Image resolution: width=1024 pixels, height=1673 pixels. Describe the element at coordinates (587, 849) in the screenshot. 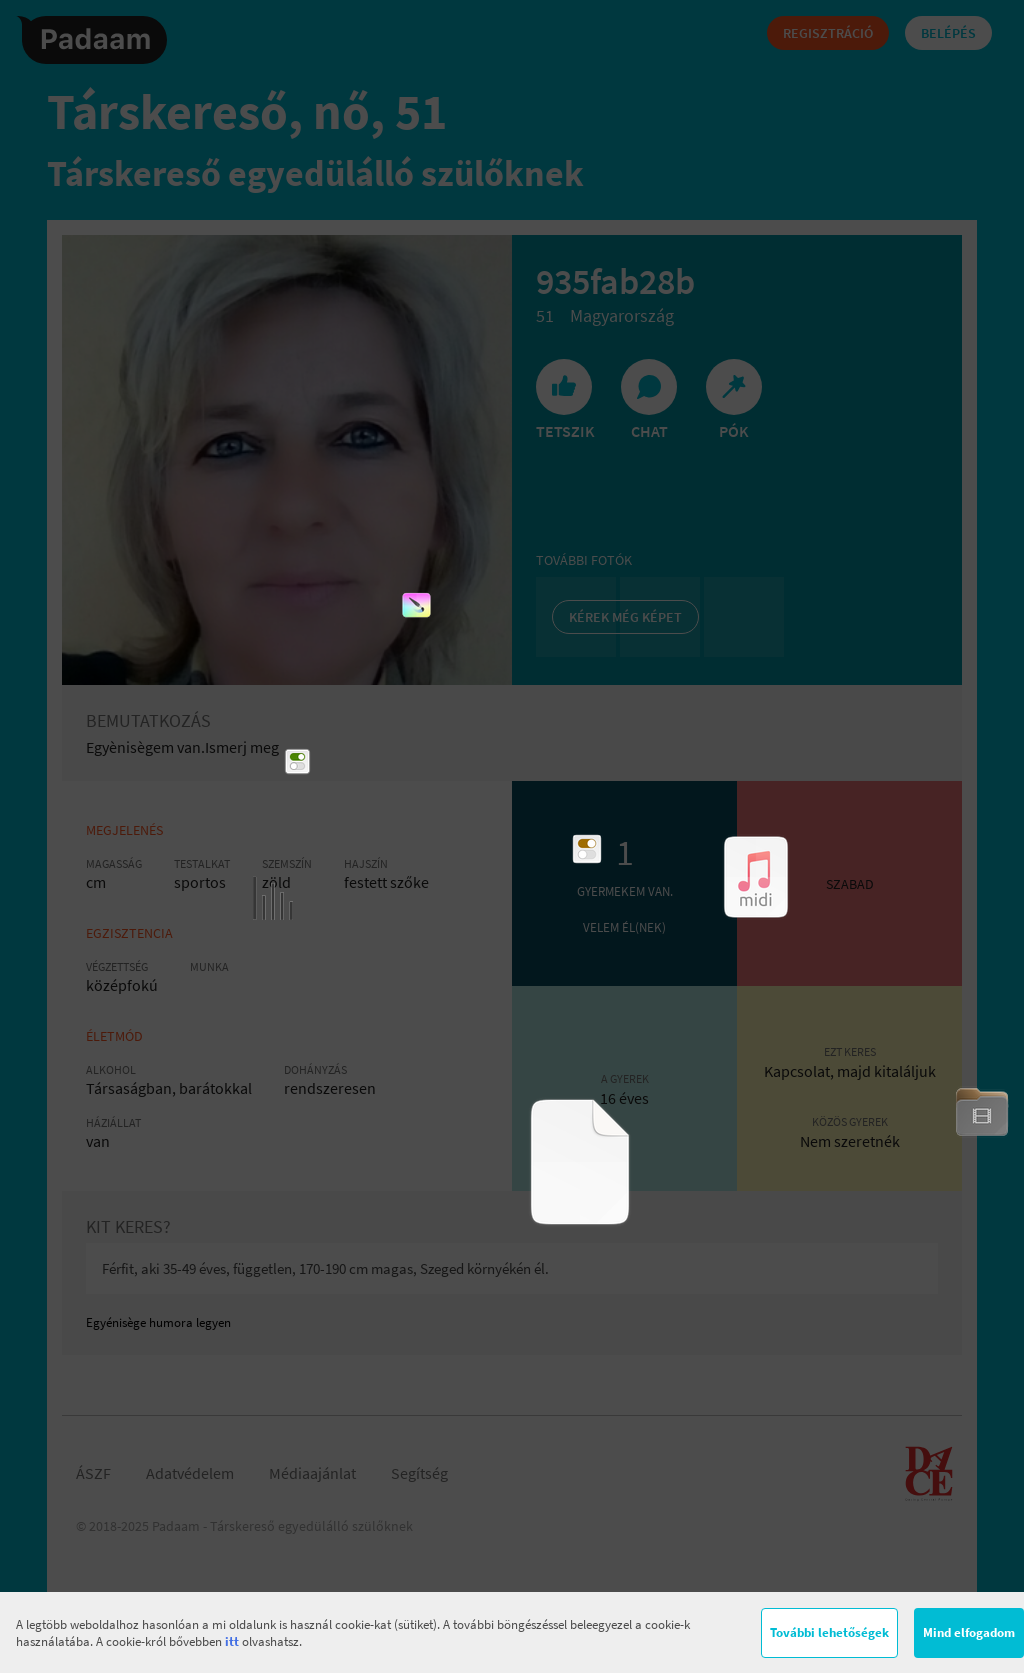

I see `open system tweaks or settings customization` at that location.